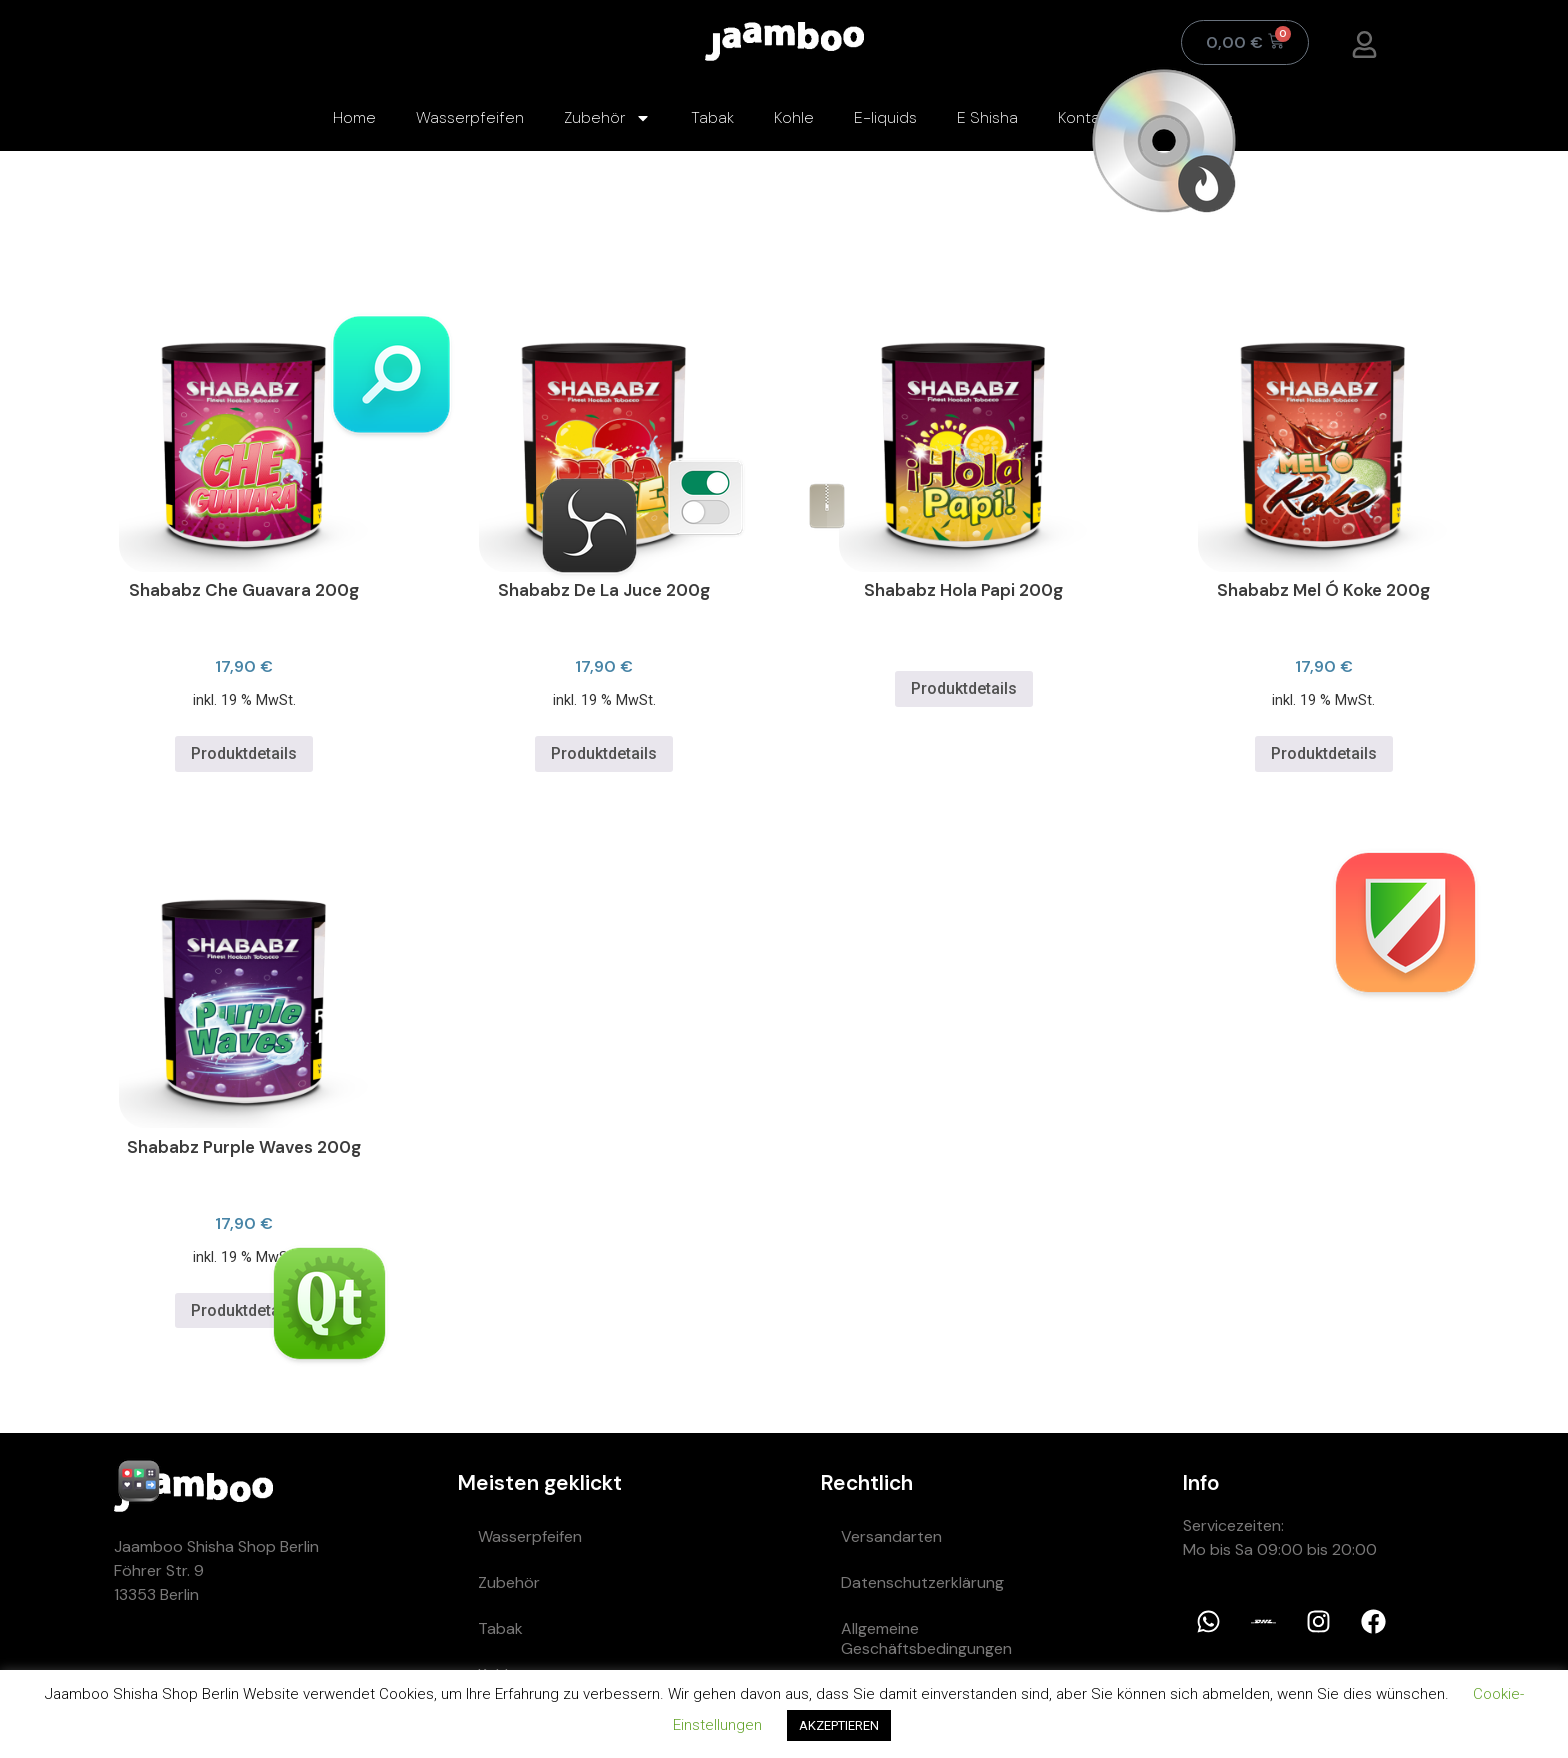 Image resolution: width=1568 pixels, height=1758 pixels. What do you see at coordinates (705, 497) in the screenshot?
I see `open desktop preferences or settings` at bounding box center [705, 497].